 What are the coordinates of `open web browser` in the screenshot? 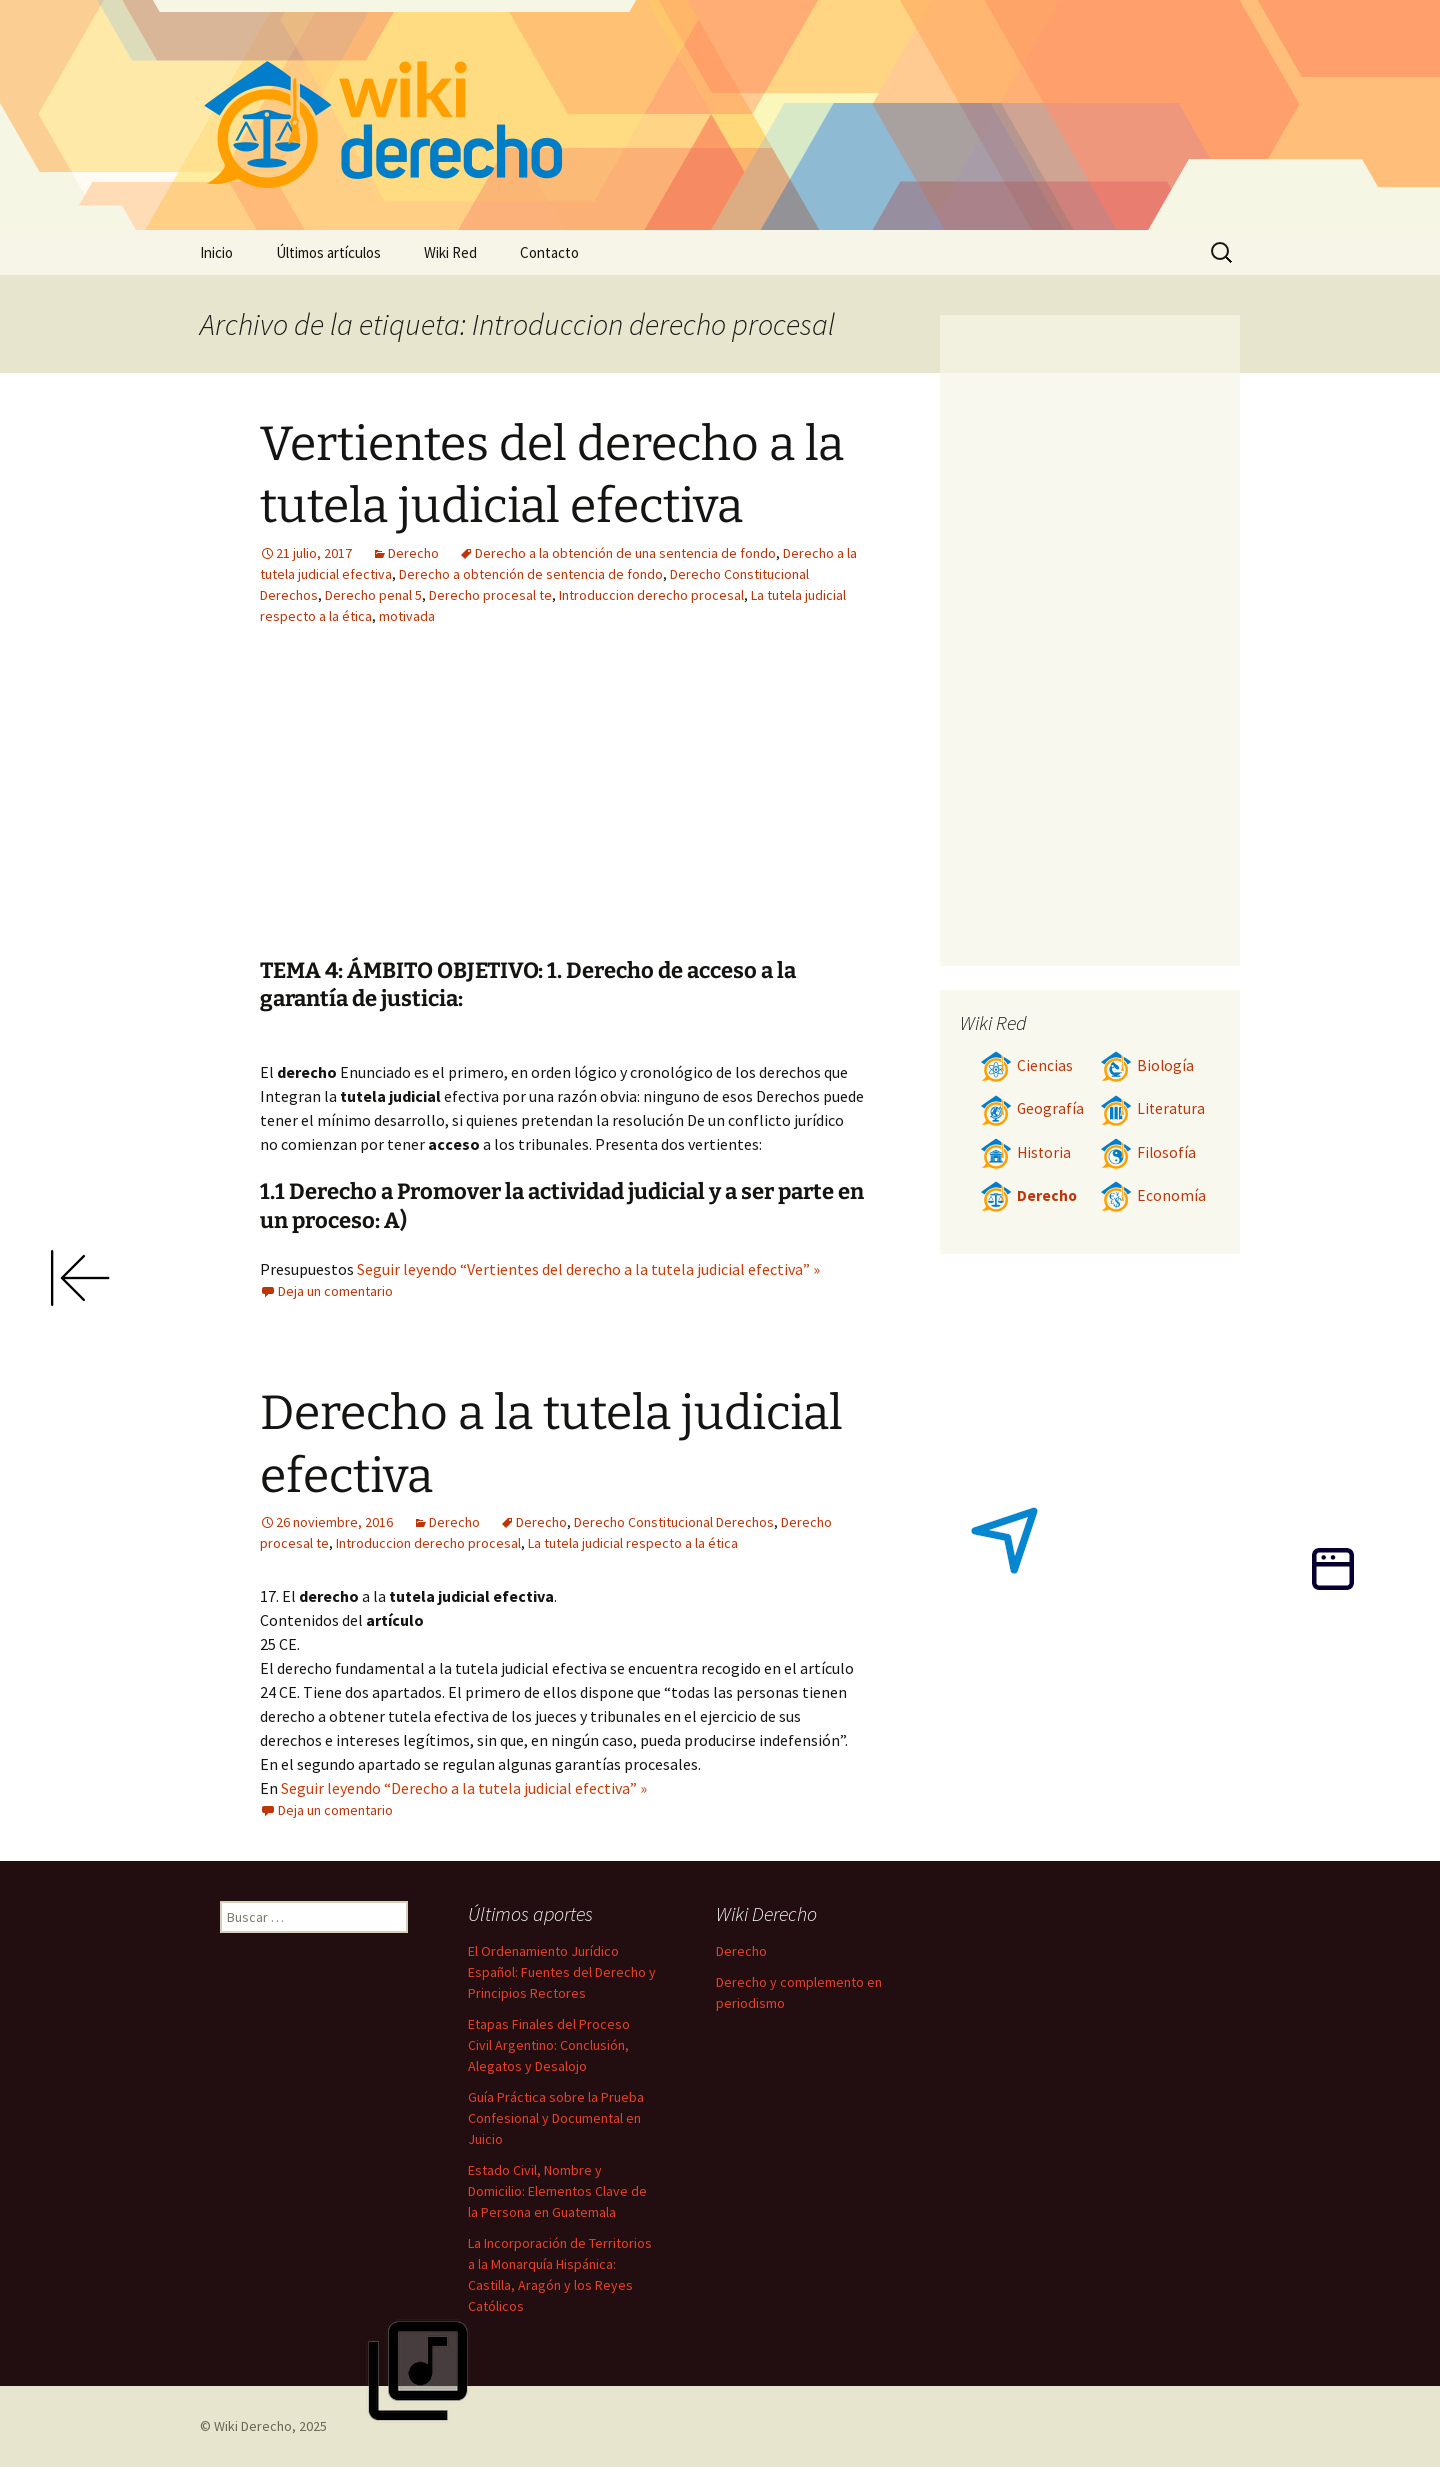 It's located at (1333, 1569).